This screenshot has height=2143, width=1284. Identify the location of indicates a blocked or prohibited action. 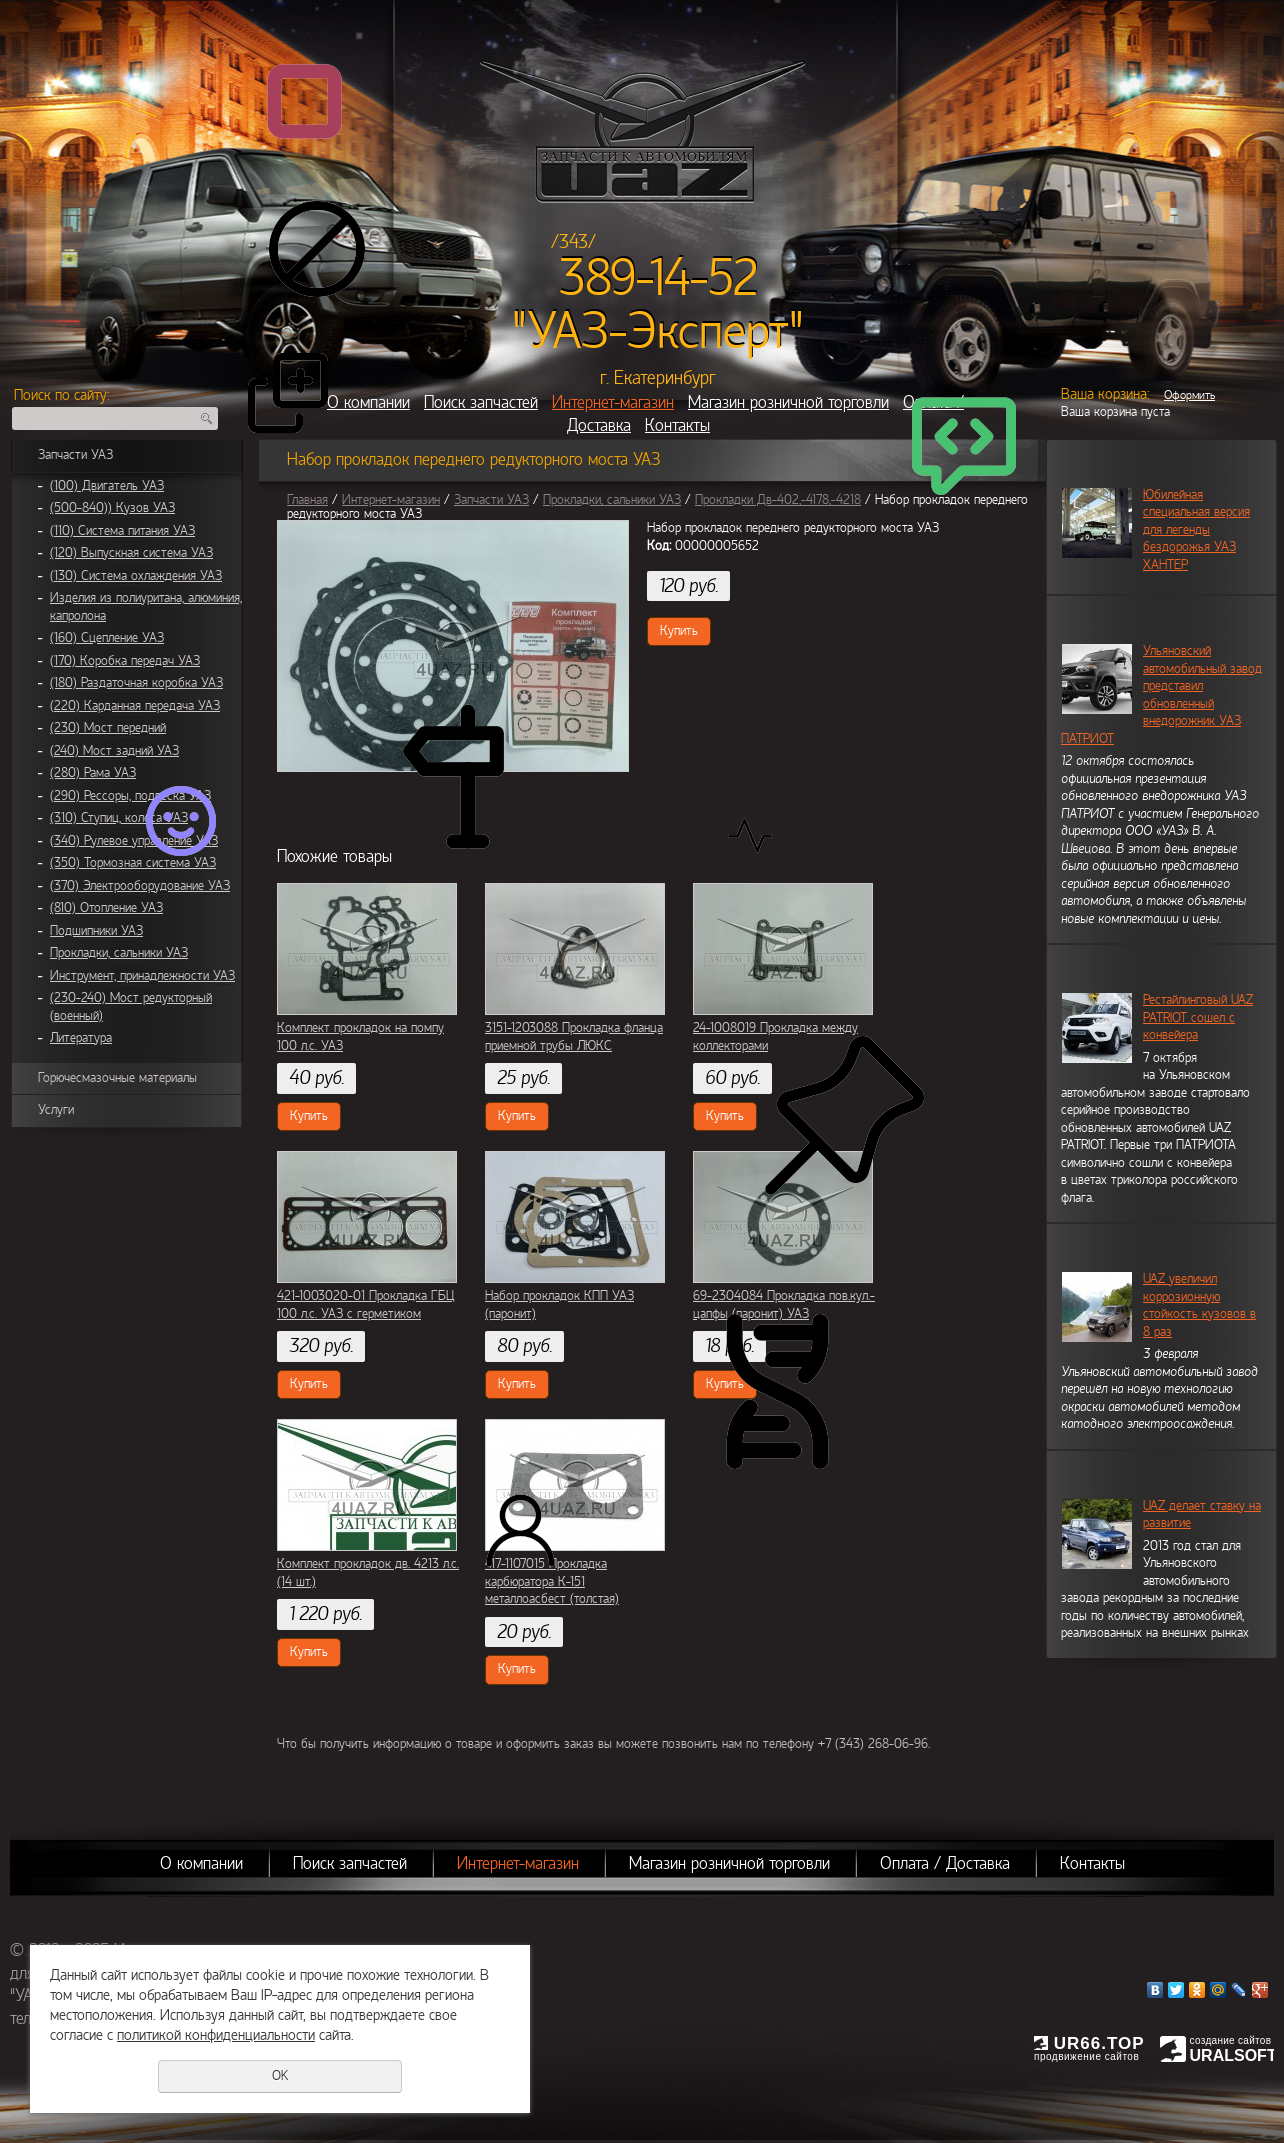
(317, 249).